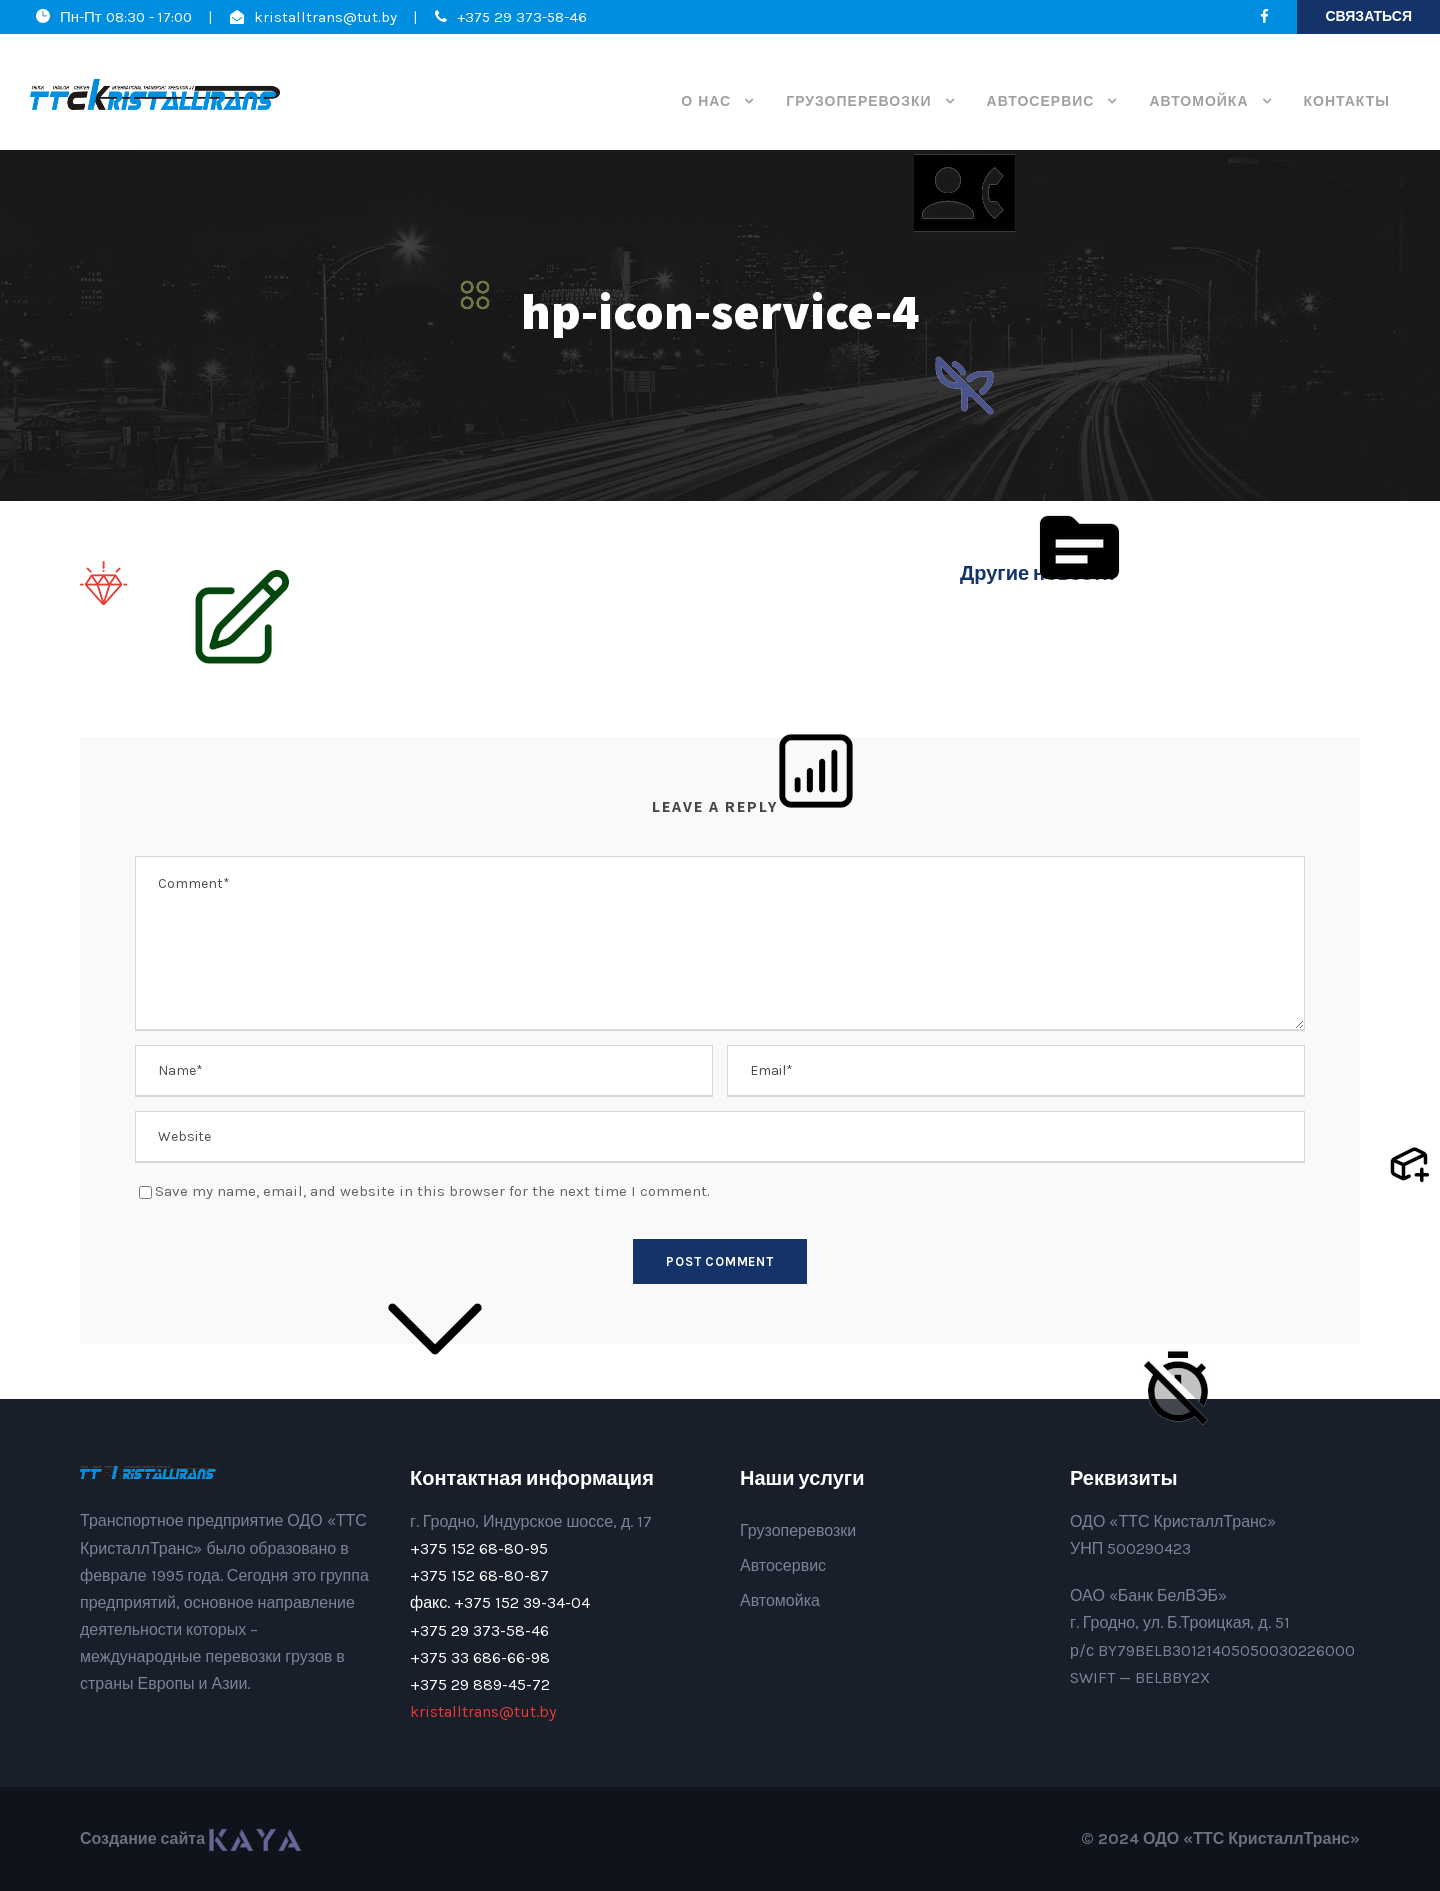 This screenshot has height=1891, width=1440. Describe the element at coordinates (816, 771) in the screenshot. I see `view analytics or statistics` at that location.